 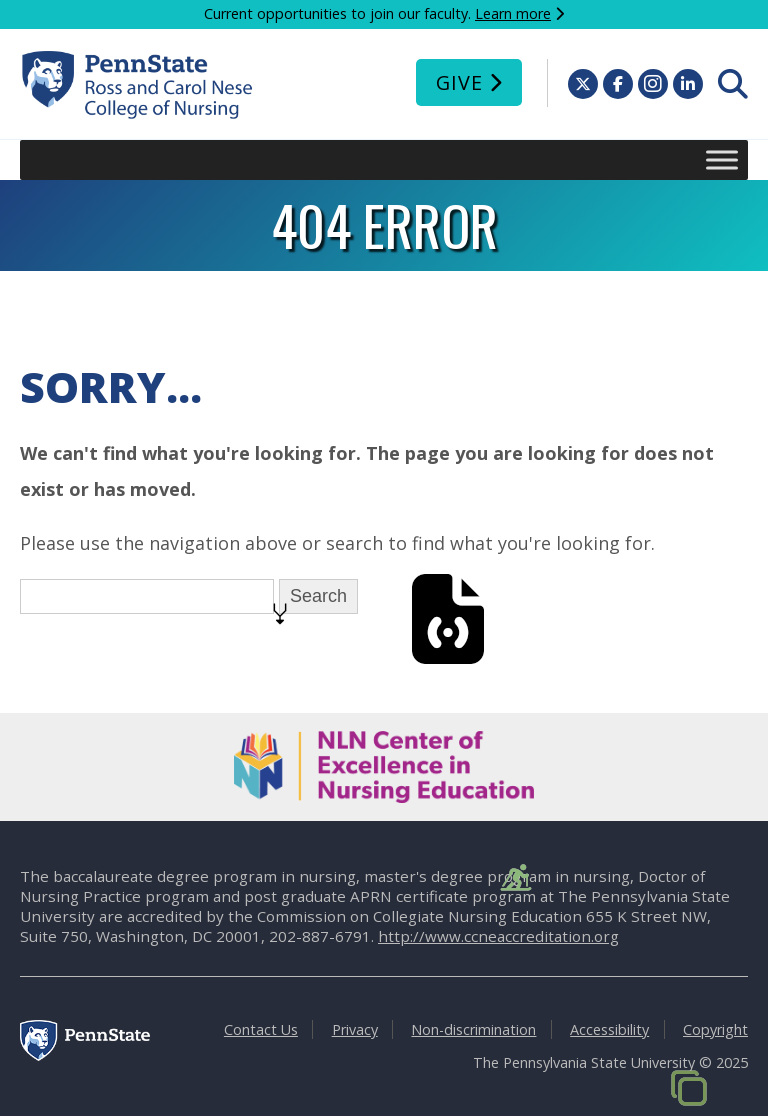 What do you see at coordinates (280, 613) in the screenshot?
I see `merge branches or items together` at bounding box center [280, 613].